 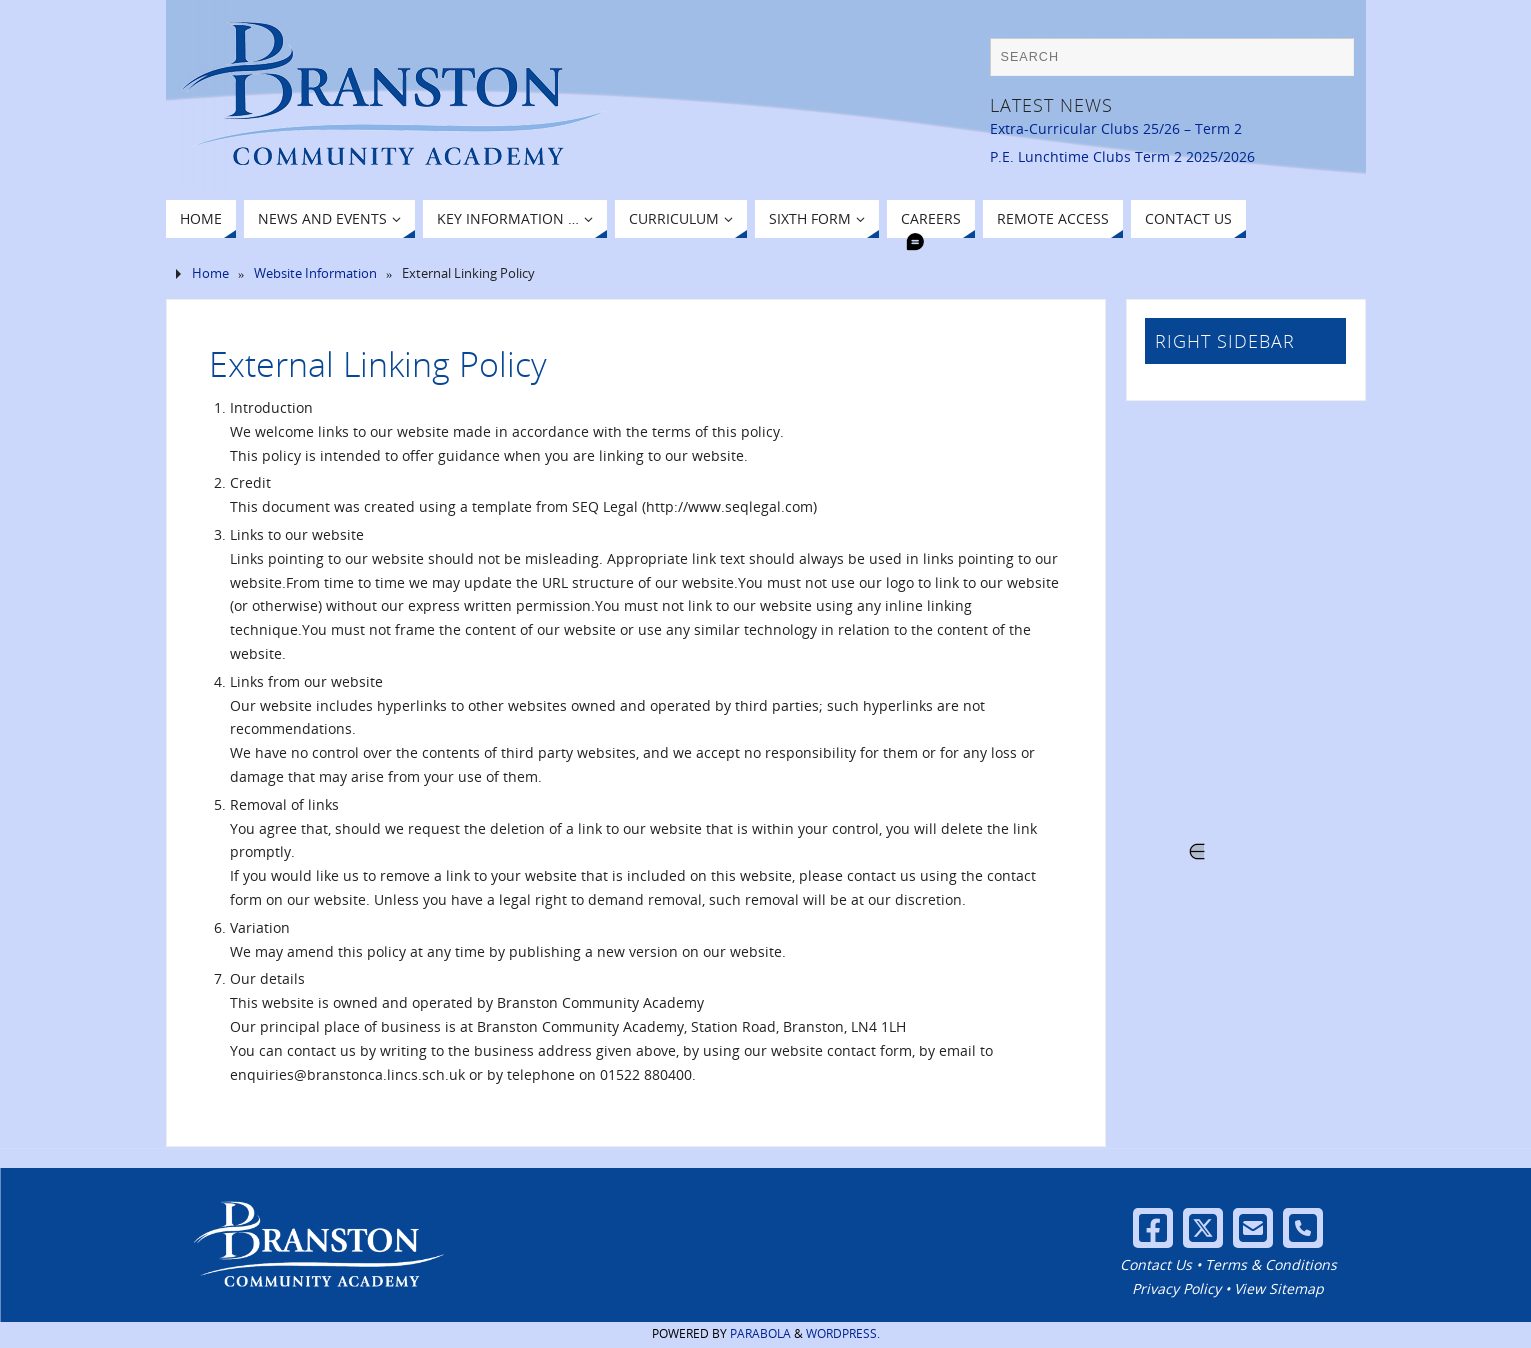 I want to click on indicates set membership in mathematical notation, so click(x=1197, y=851).